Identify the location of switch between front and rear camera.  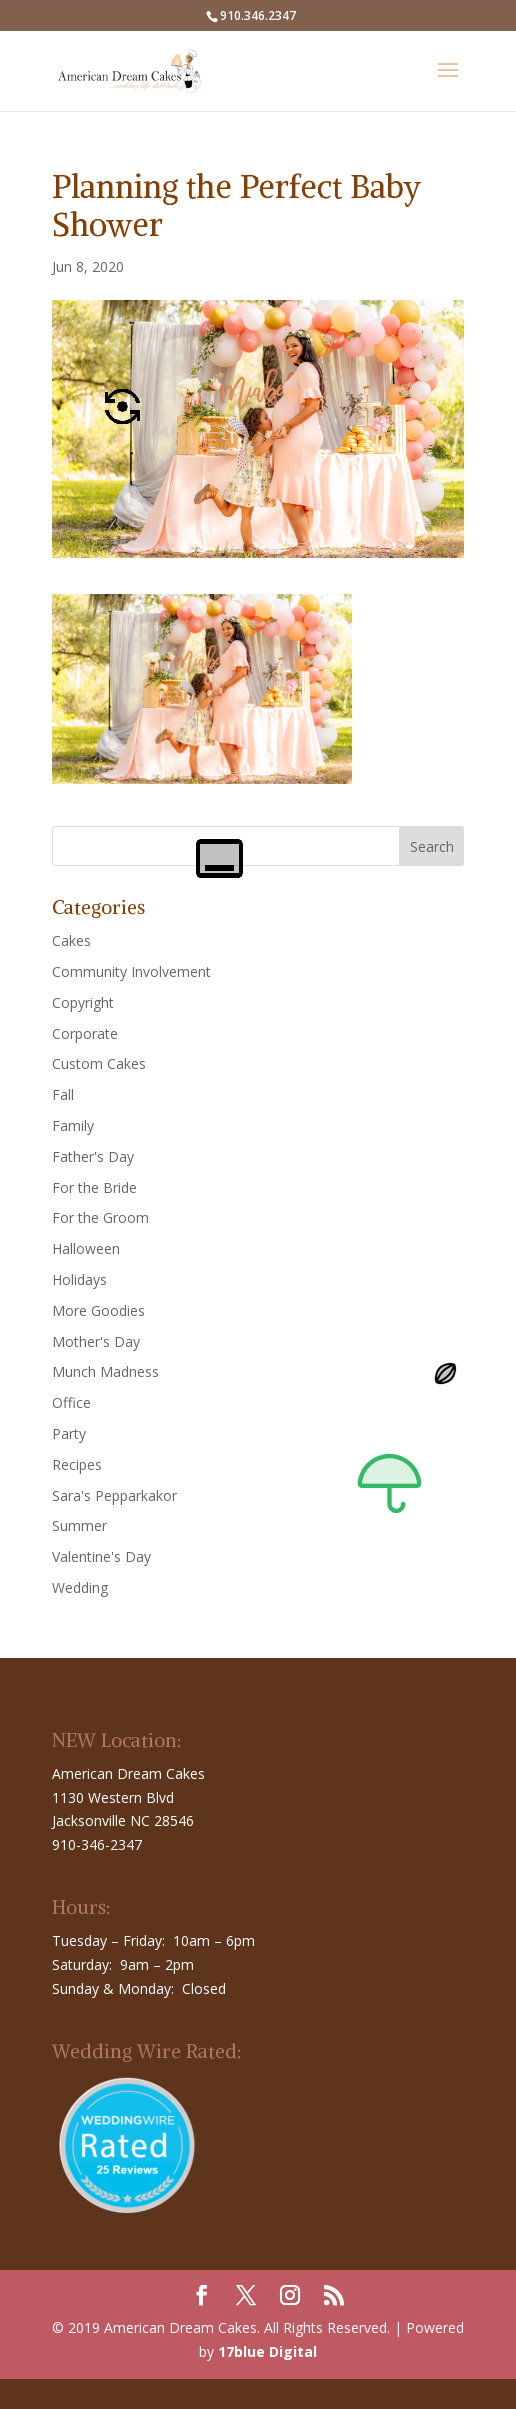
(122, 406).